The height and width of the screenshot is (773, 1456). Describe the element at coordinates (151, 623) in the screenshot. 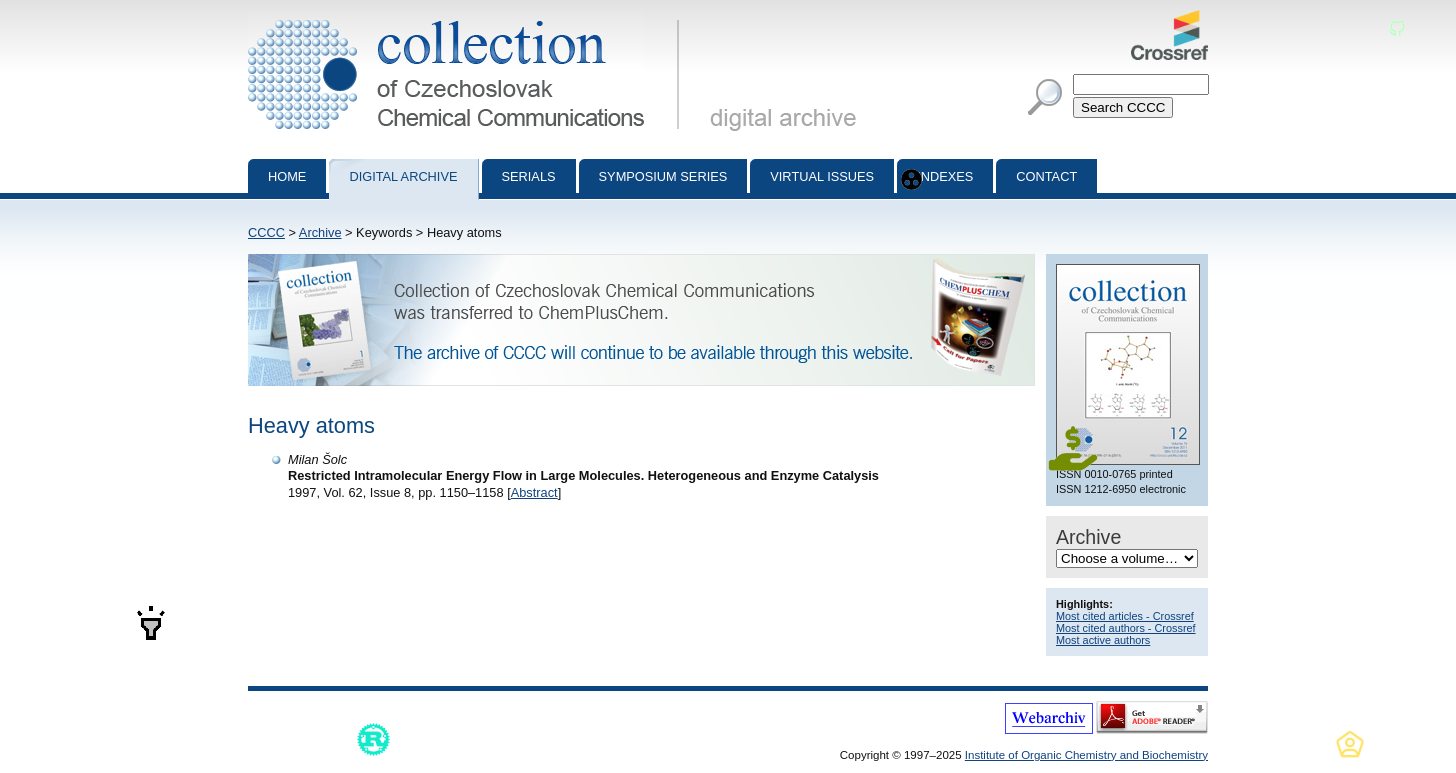

I see `highlight selected text` at that location.